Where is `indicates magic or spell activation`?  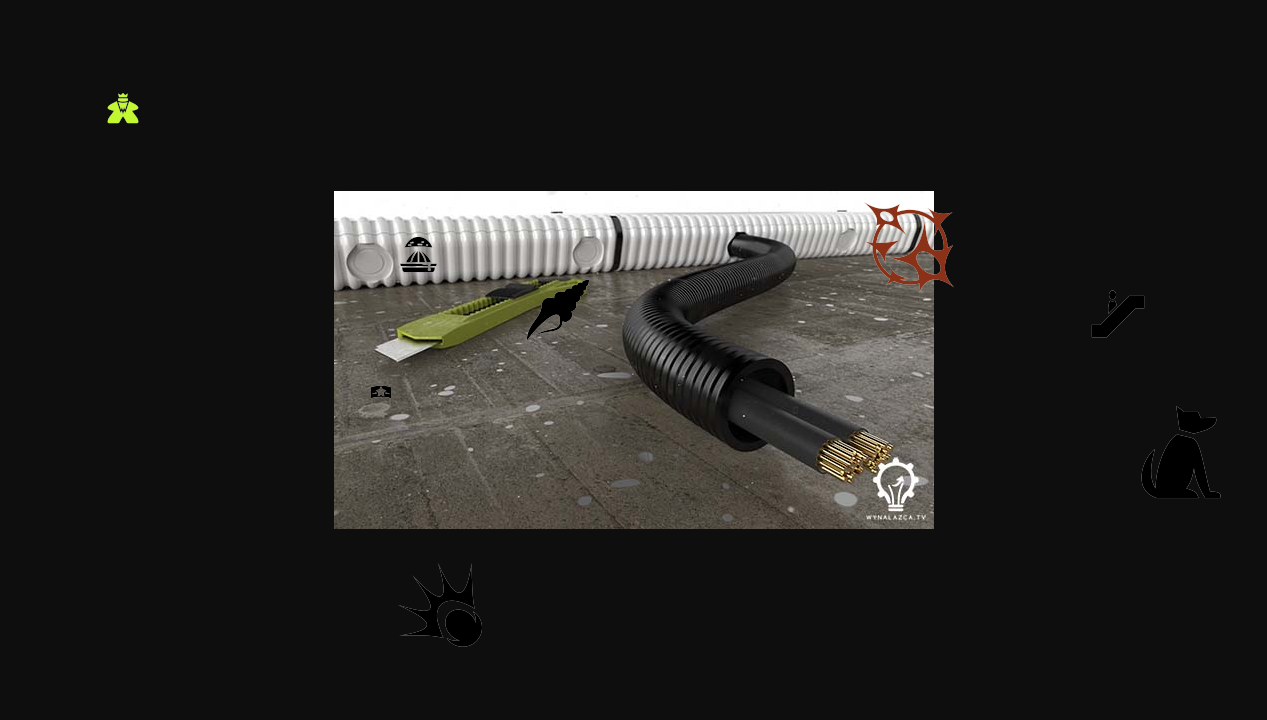
indicates magic or spell activation is located at coordinates (909, 246).